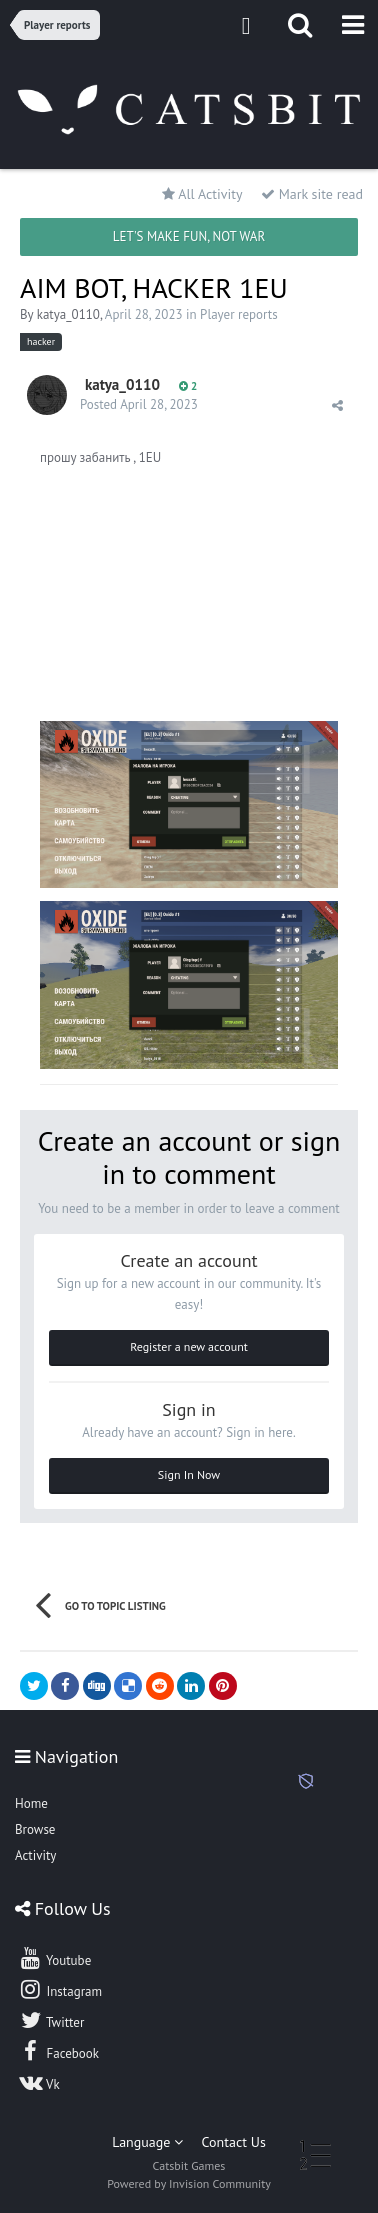 The height and width of the screenshot is (2213, 378). I want to click on create a numbered list, so click(315, 2155).